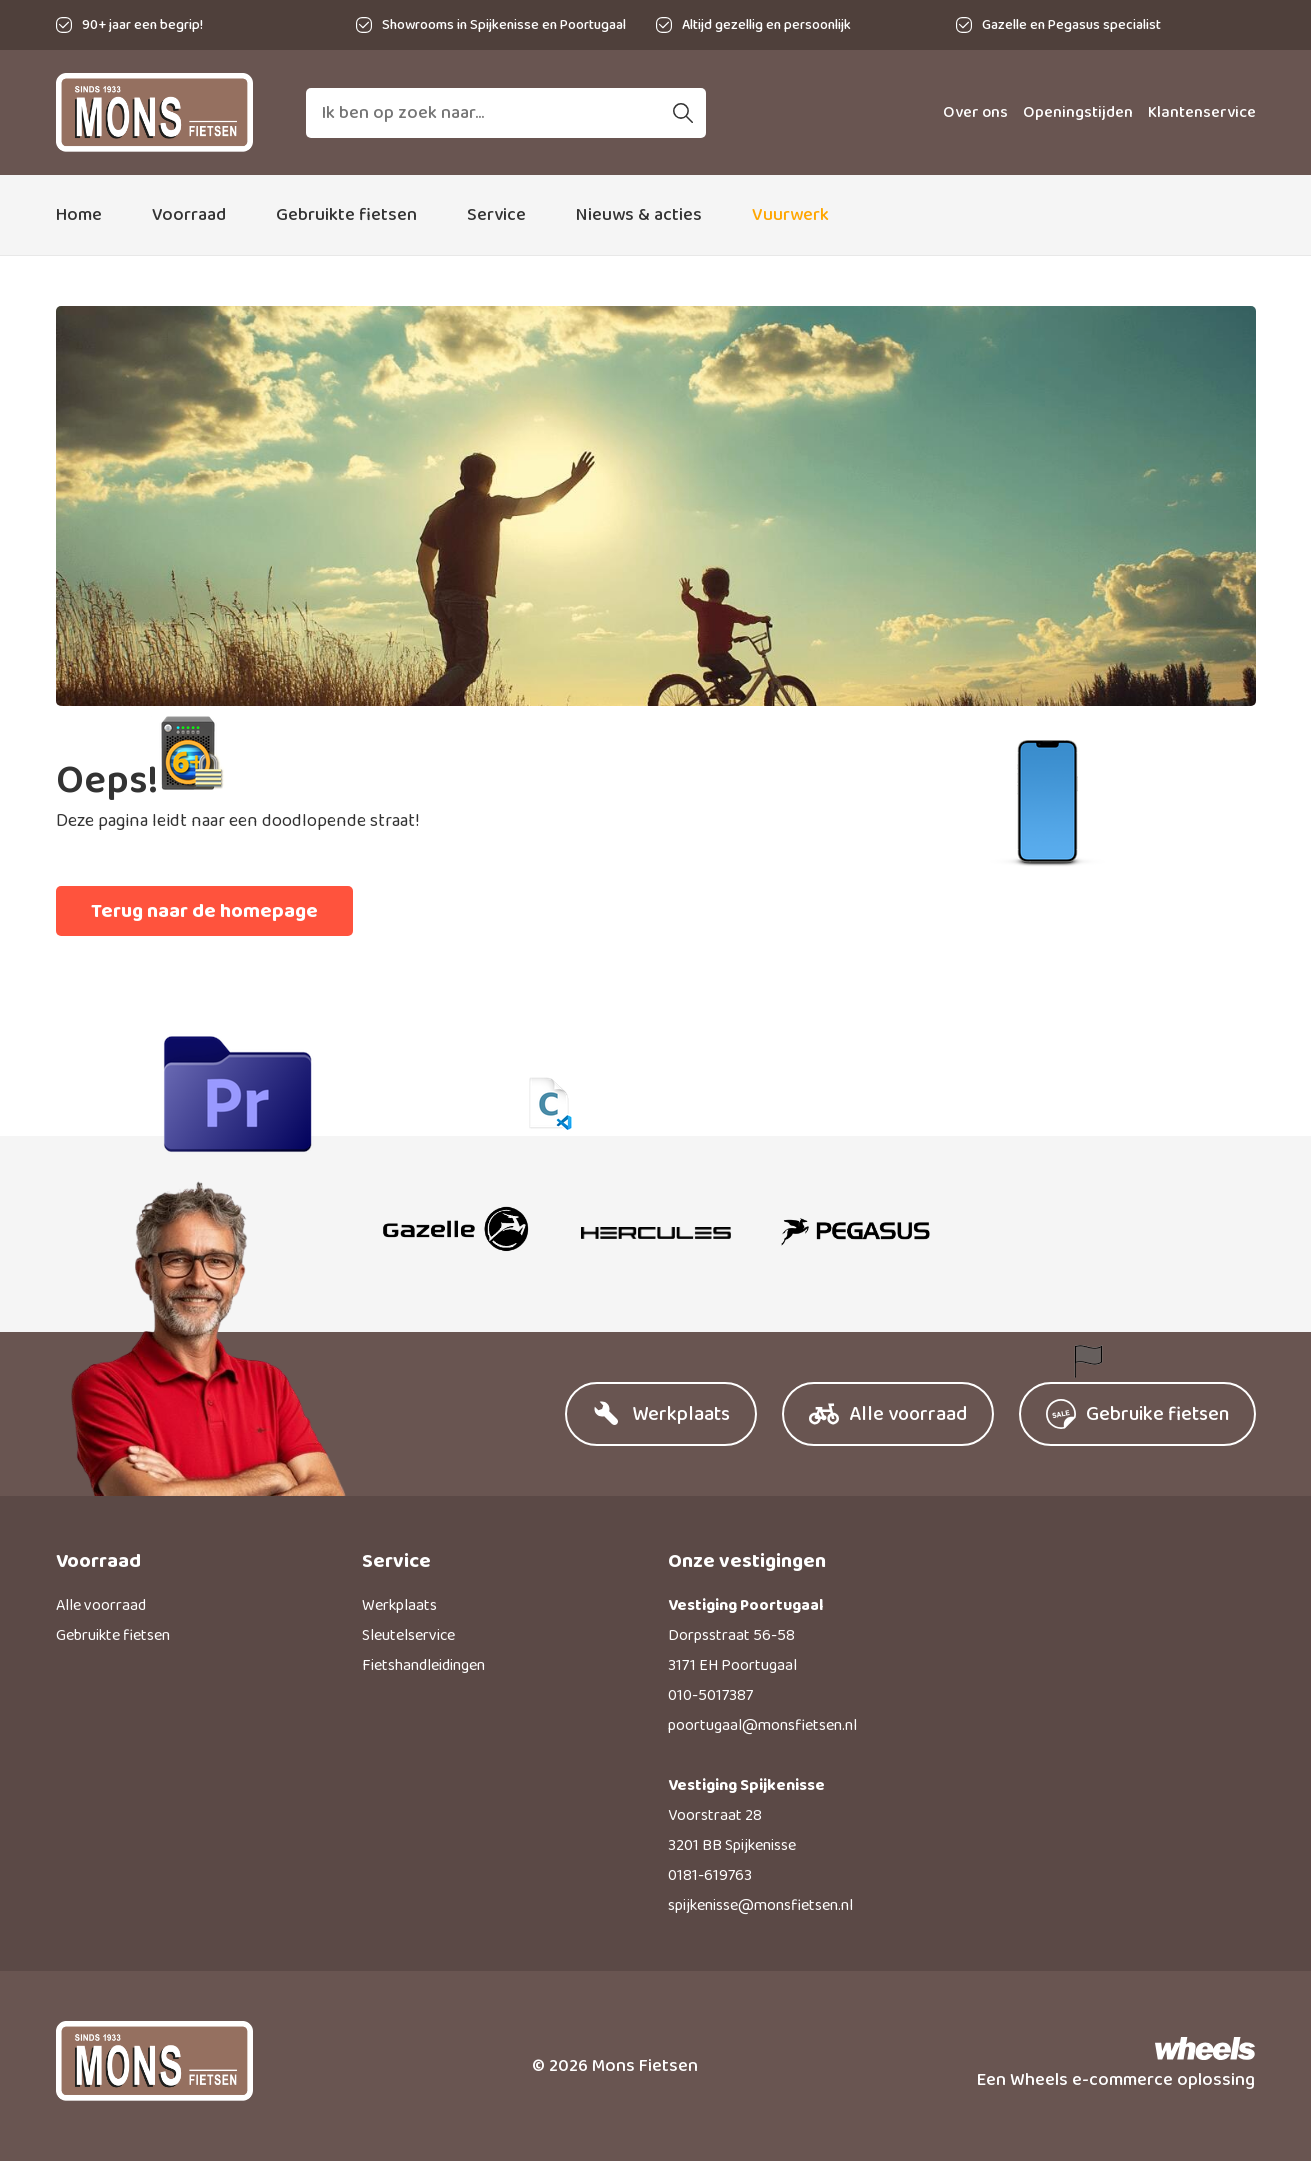  What do you see at coordinates (1088, 1361) in the screenshot?
I see `view flagged emails in Mail` at bounding box center [1088, 1361].